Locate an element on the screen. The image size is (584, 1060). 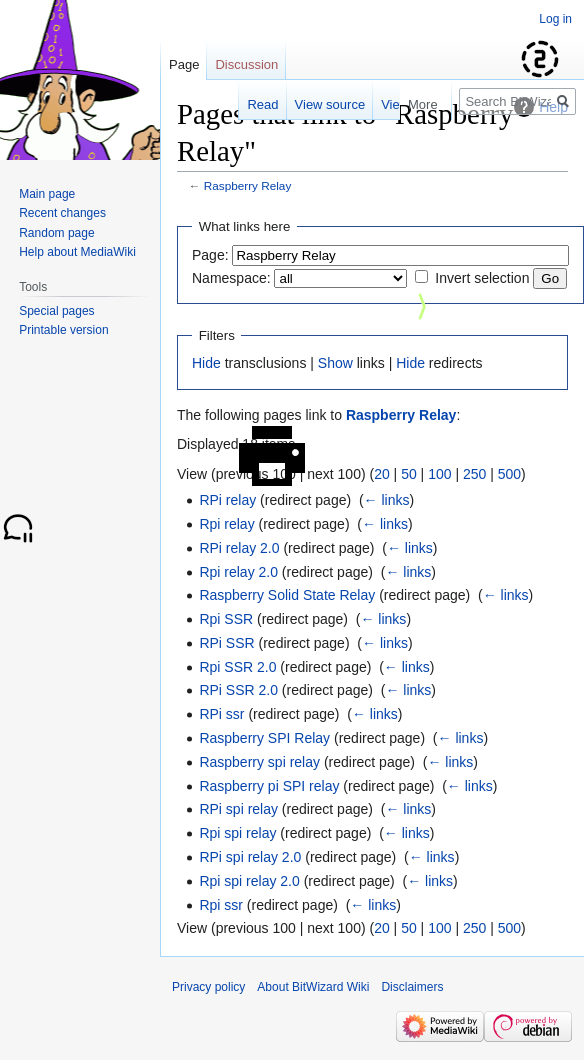
pause message notifications is located at coordinates (18, 527).